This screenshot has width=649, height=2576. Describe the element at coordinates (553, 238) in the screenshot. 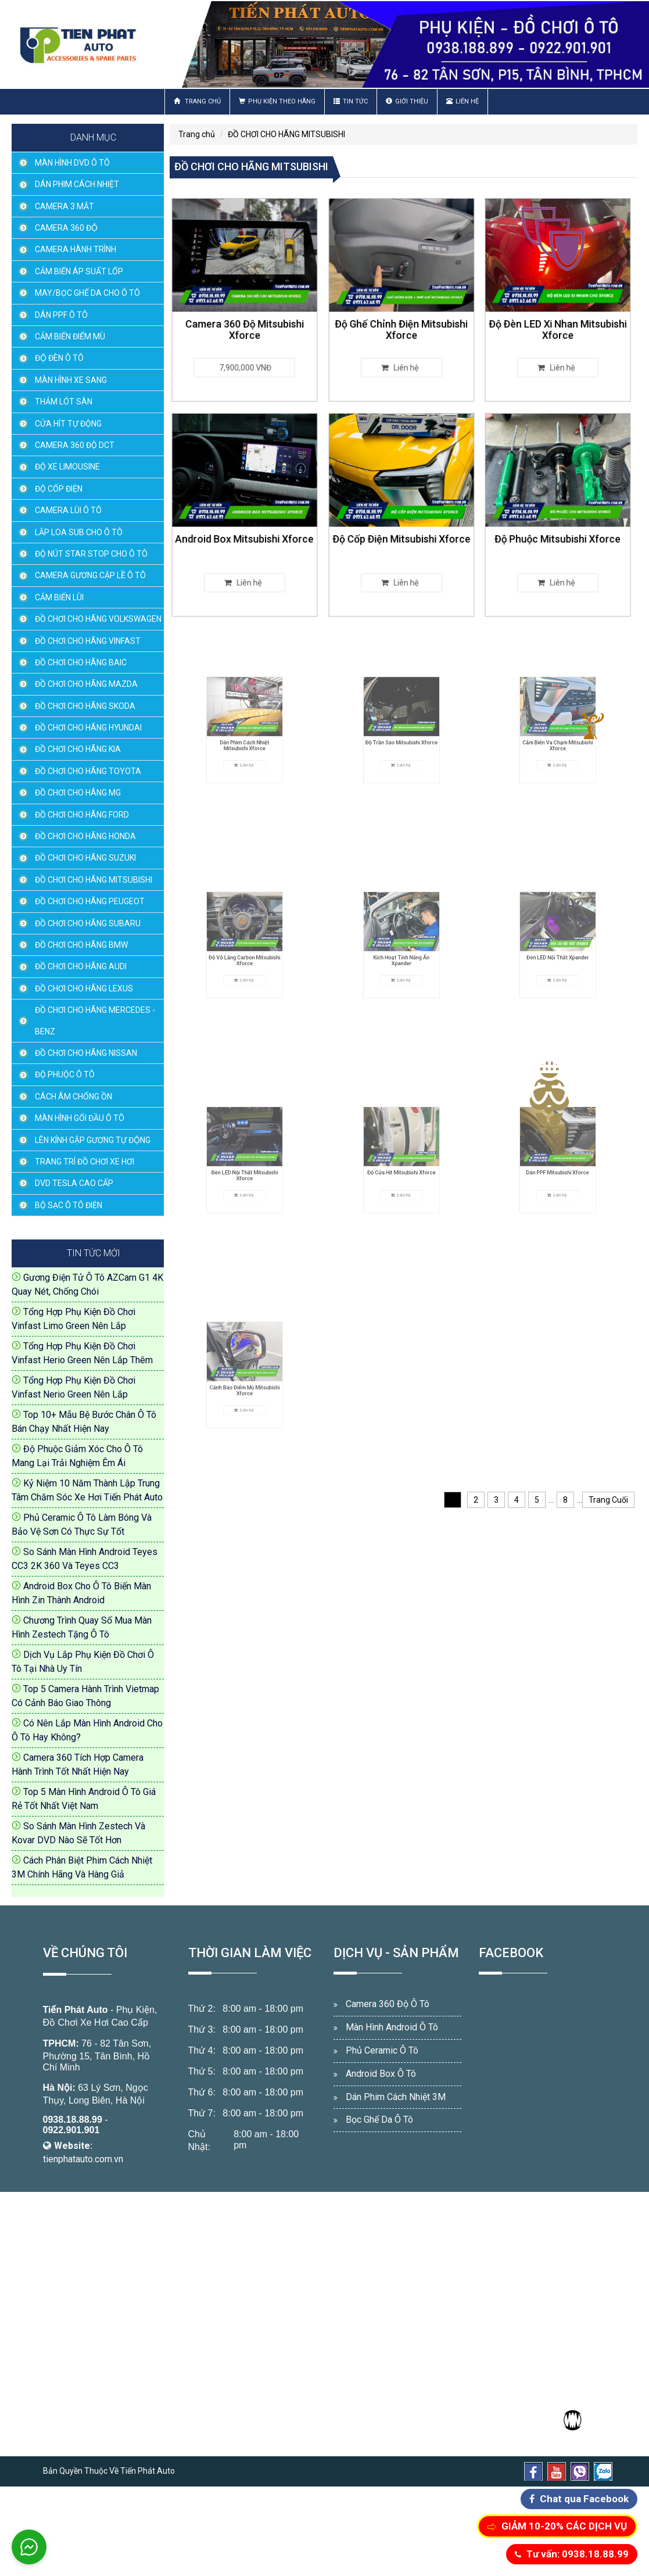

I see `view protection history or past defenses` at that location.